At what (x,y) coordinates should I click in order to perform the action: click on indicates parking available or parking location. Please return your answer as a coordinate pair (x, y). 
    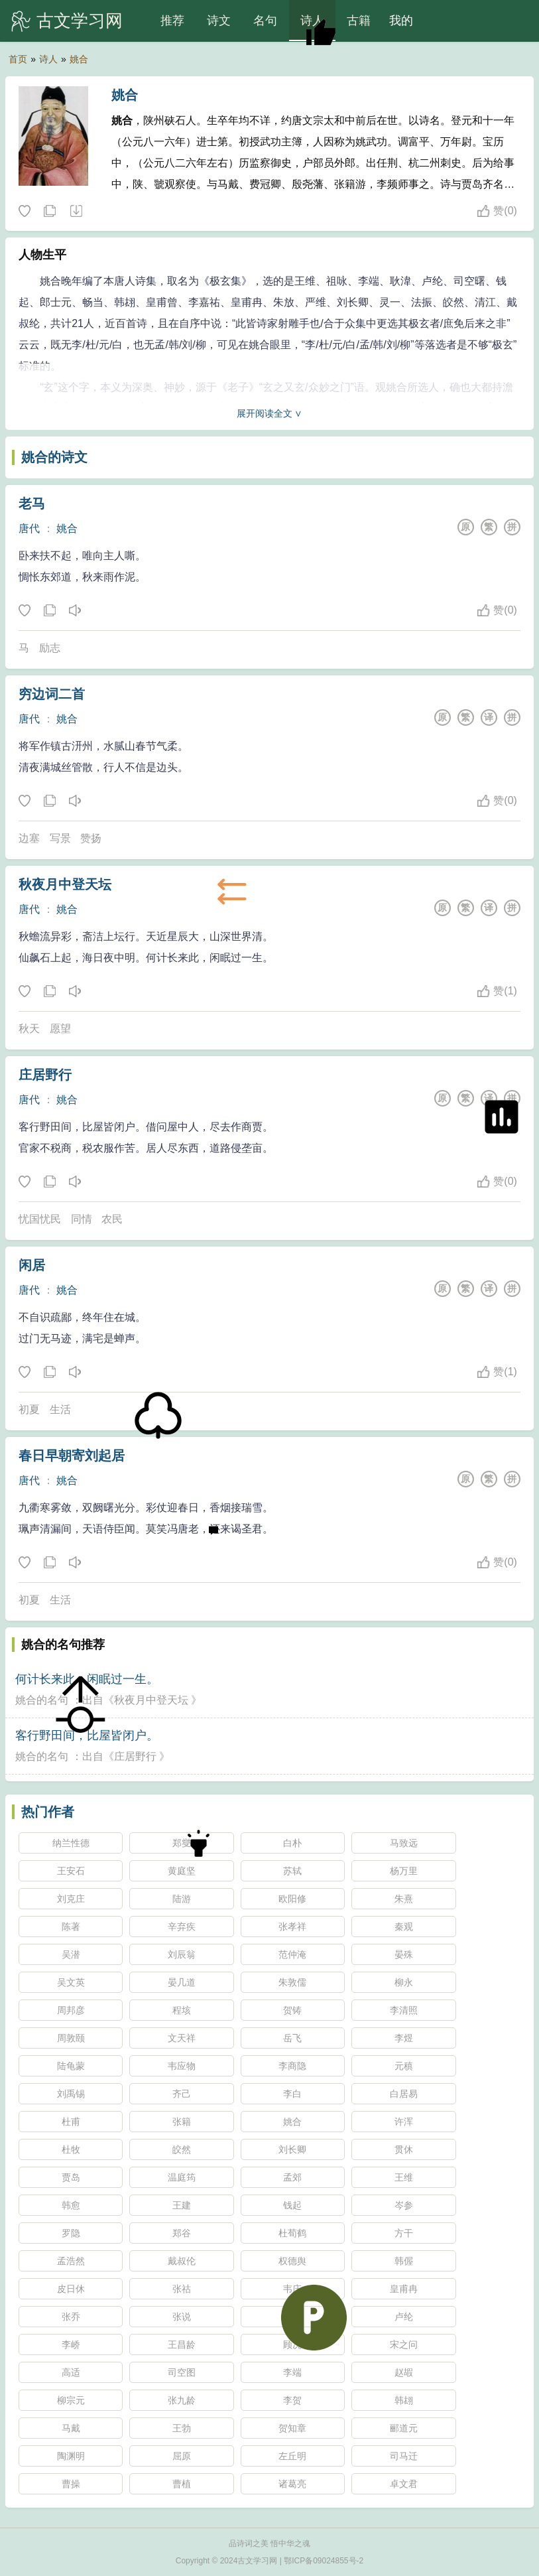
    Looking at the image, I should click on (314, 2317).